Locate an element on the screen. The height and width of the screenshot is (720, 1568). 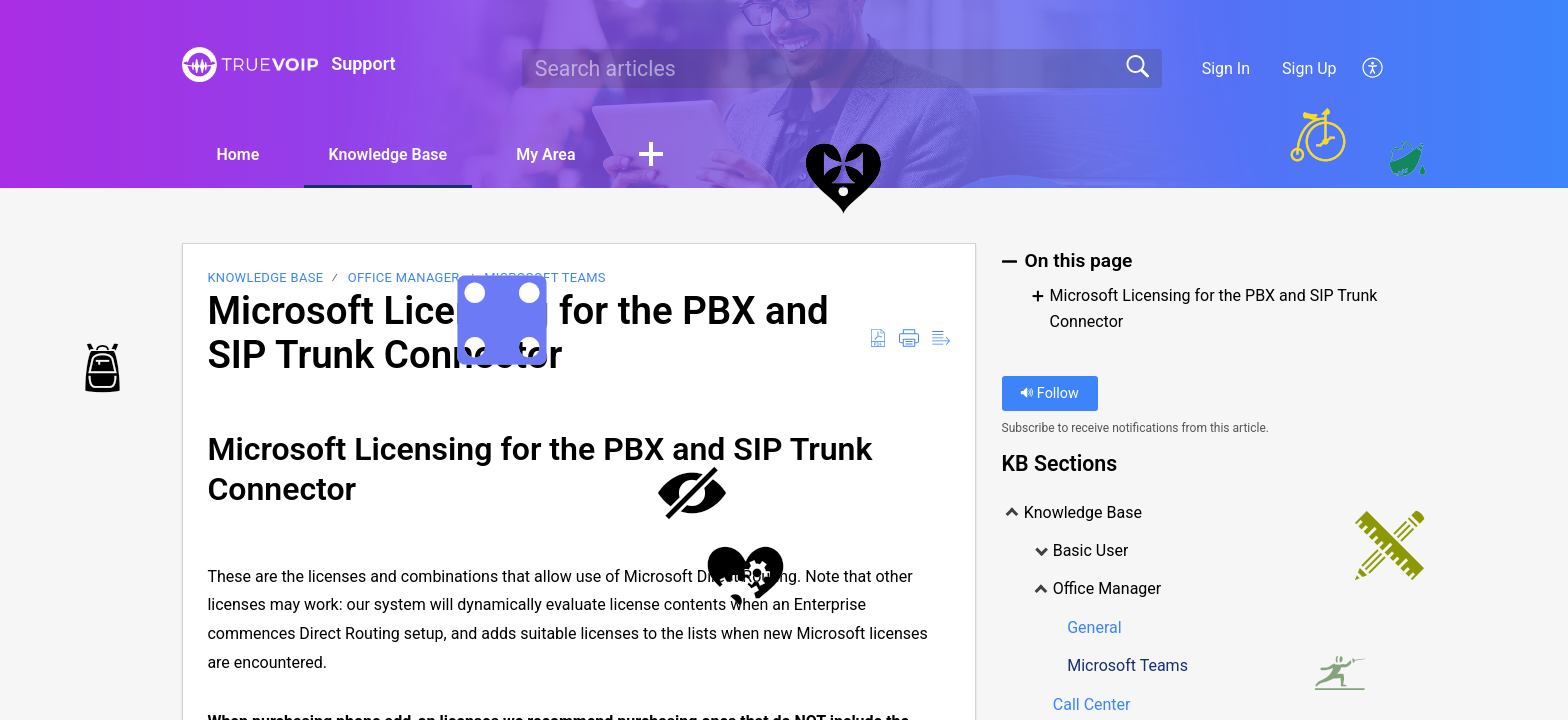
explore hidden romance or secret admirer features is located at coordinates (745, 580).